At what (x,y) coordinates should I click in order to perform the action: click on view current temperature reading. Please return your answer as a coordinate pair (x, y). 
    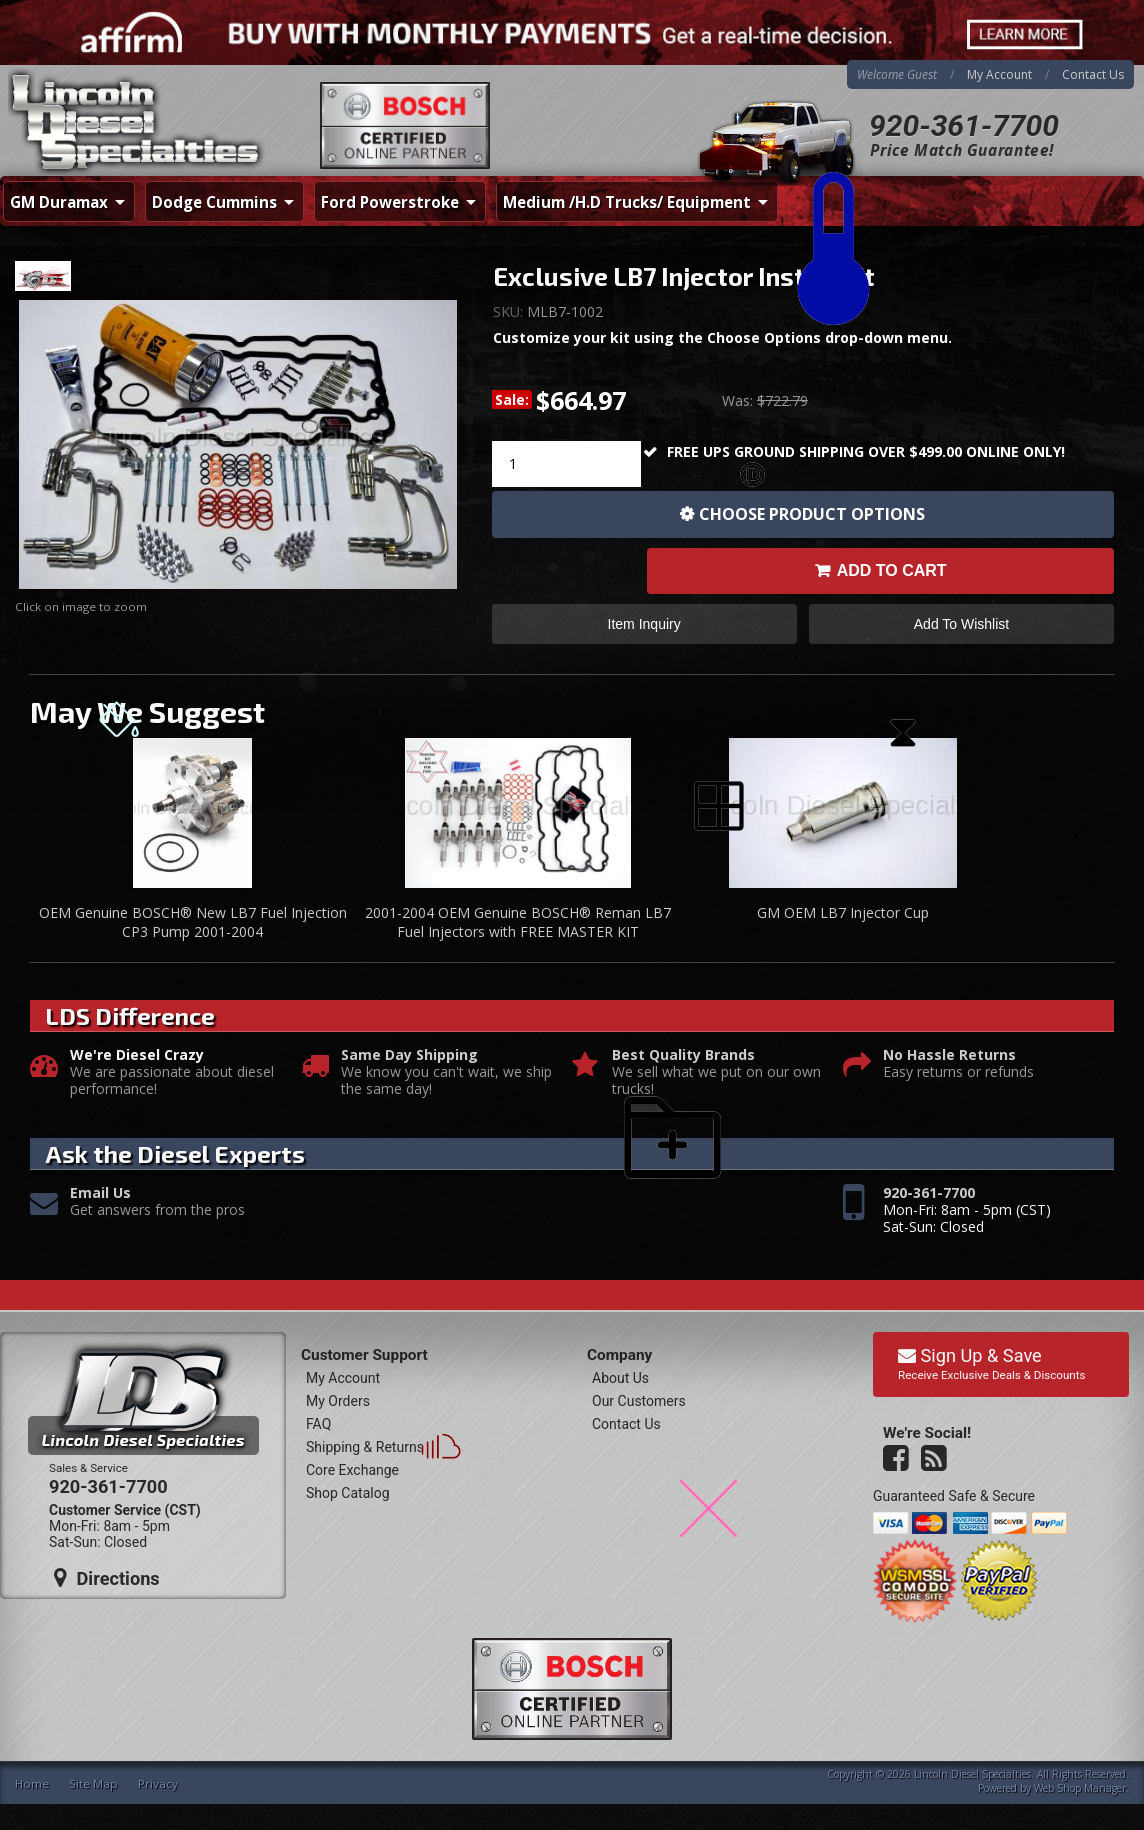
    Looking at the image, I should click on (833, 248).